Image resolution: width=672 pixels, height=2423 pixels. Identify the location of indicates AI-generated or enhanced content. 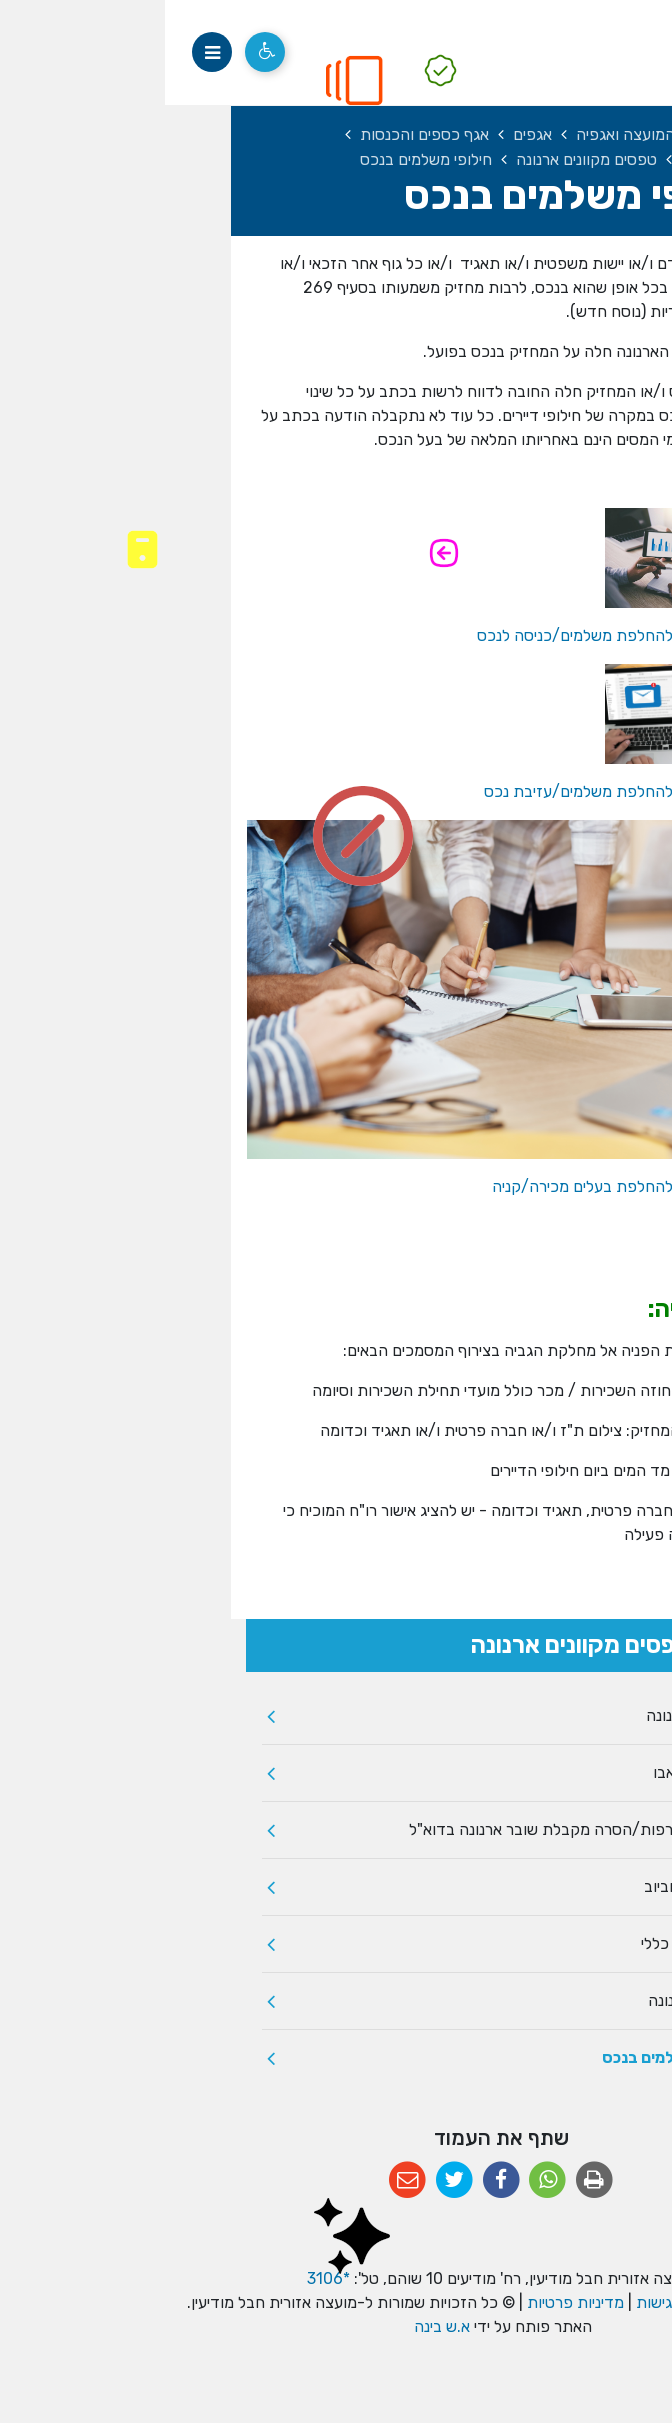
(352, 2236).